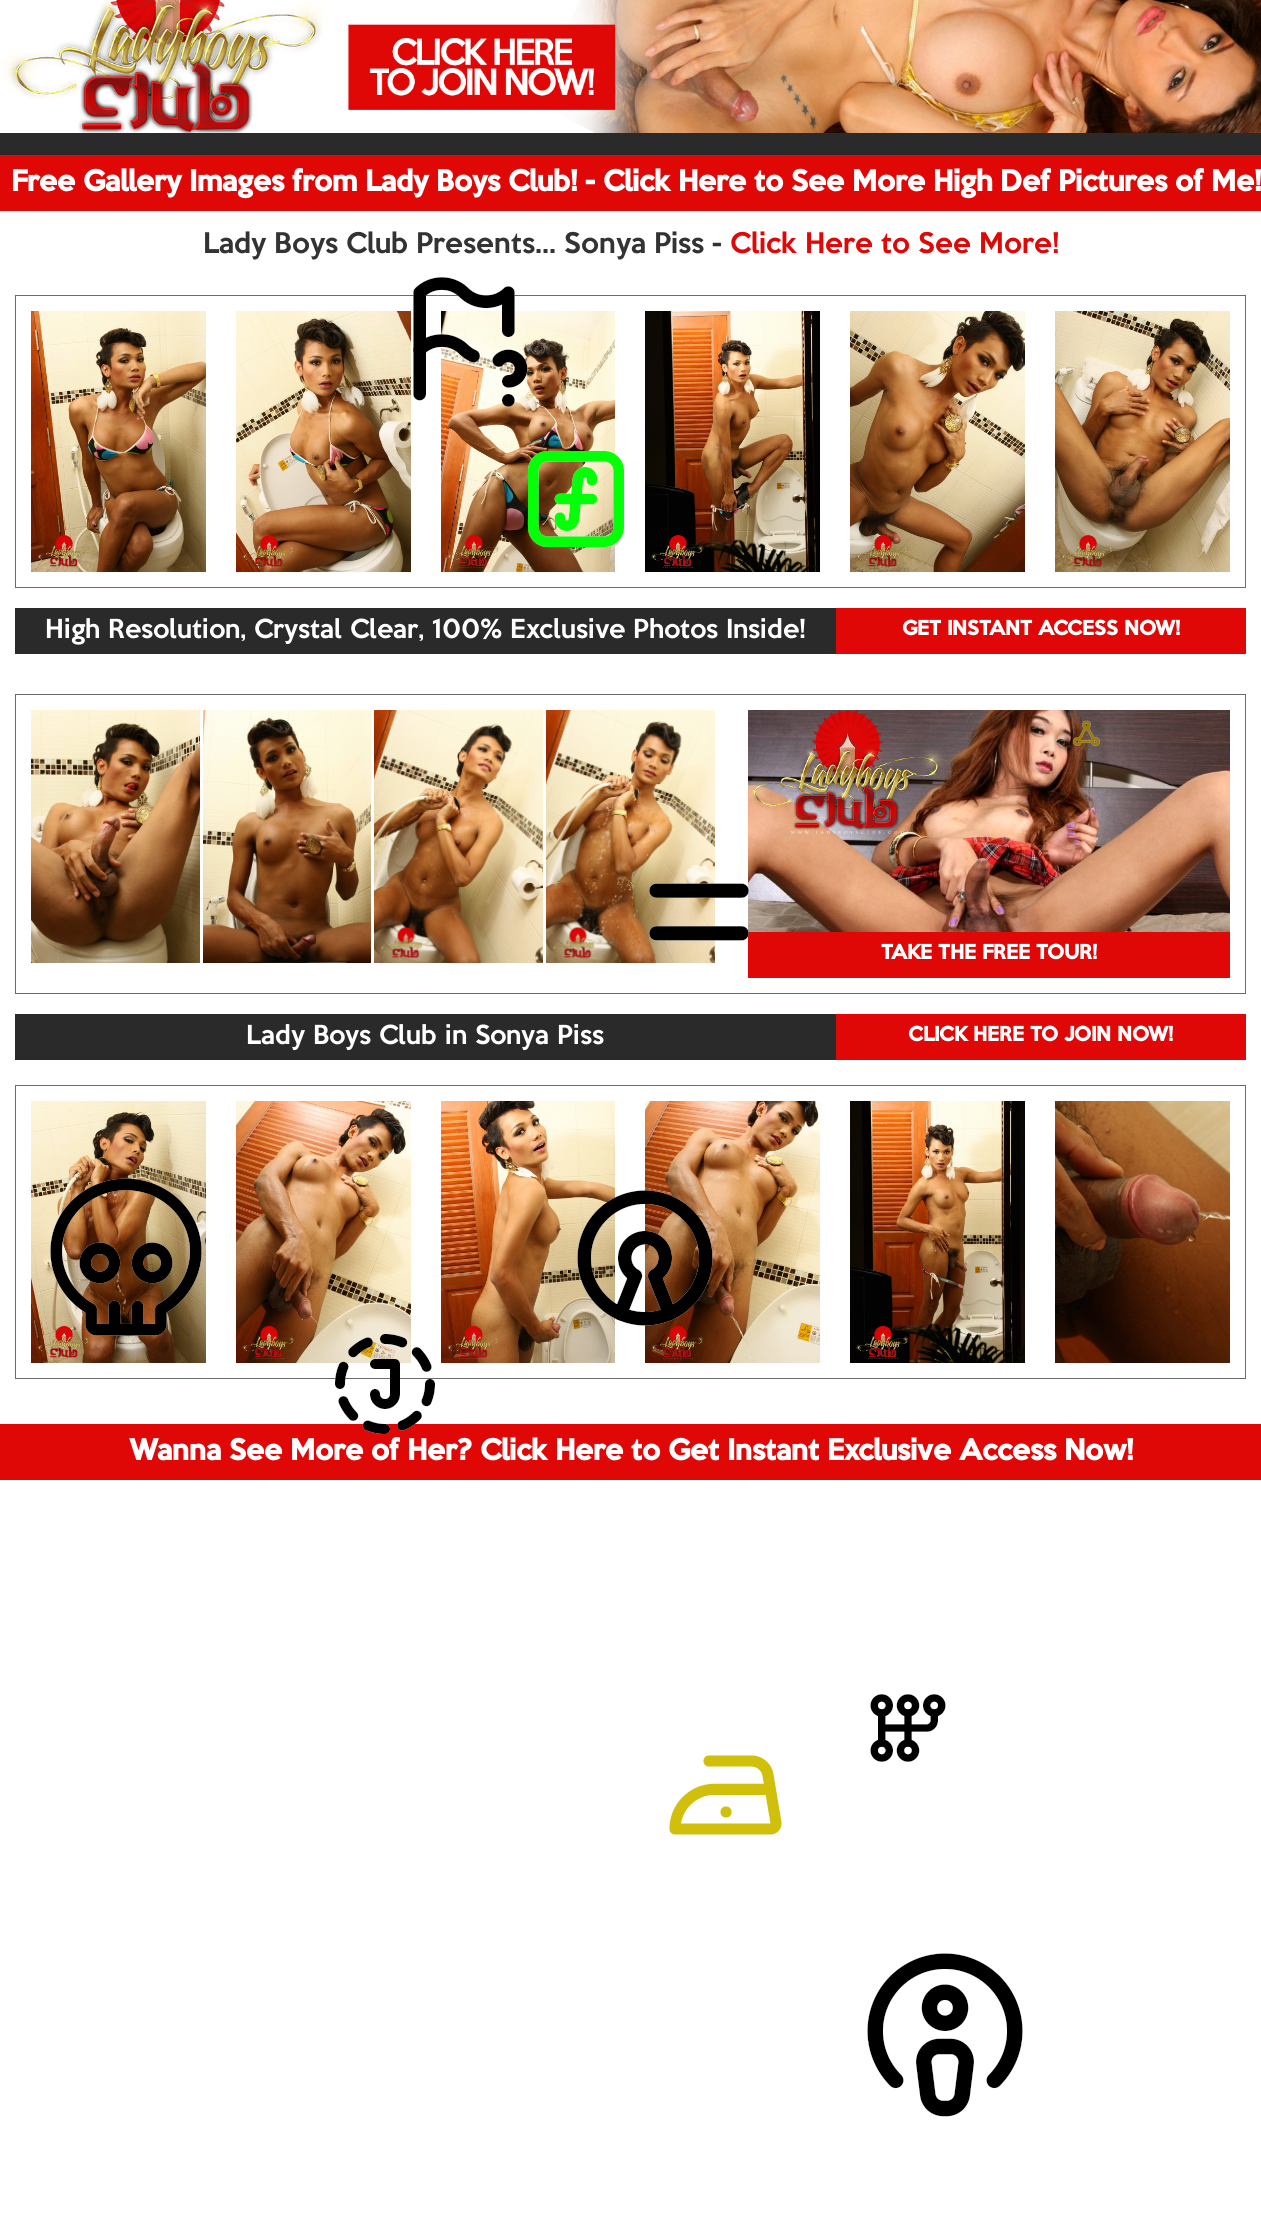 The width and height of the screenshot is (1261, 2215). Describe the element at coordinates (126, 1260) in the screenshot. I see `indicates danger or fatal error` at that location.